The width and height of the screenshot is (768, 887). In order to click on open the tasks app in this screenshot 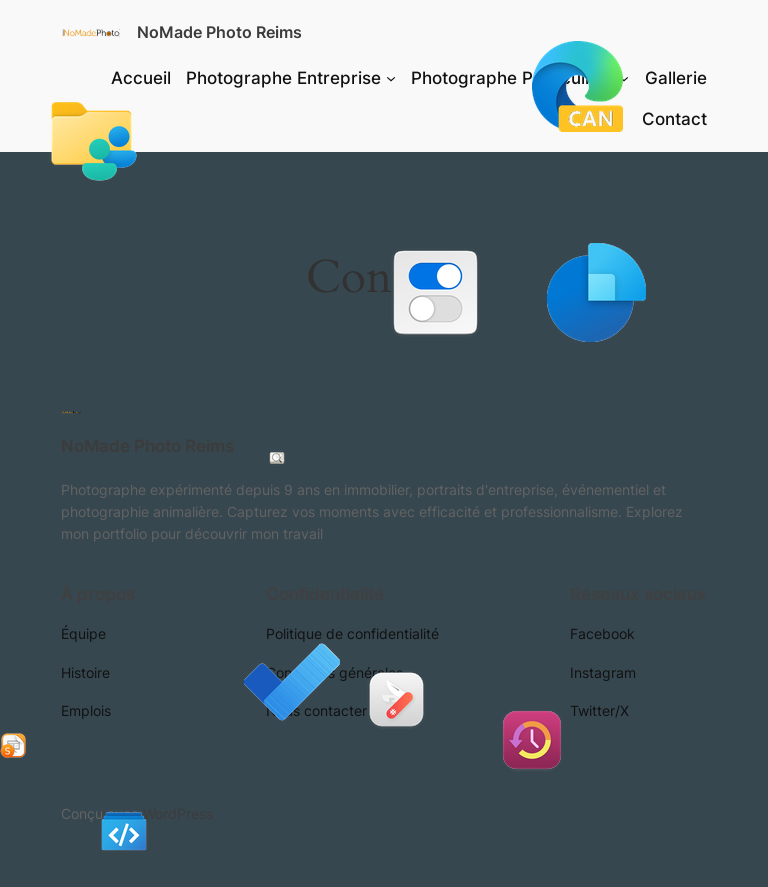, I will do `click(292, 682)`.